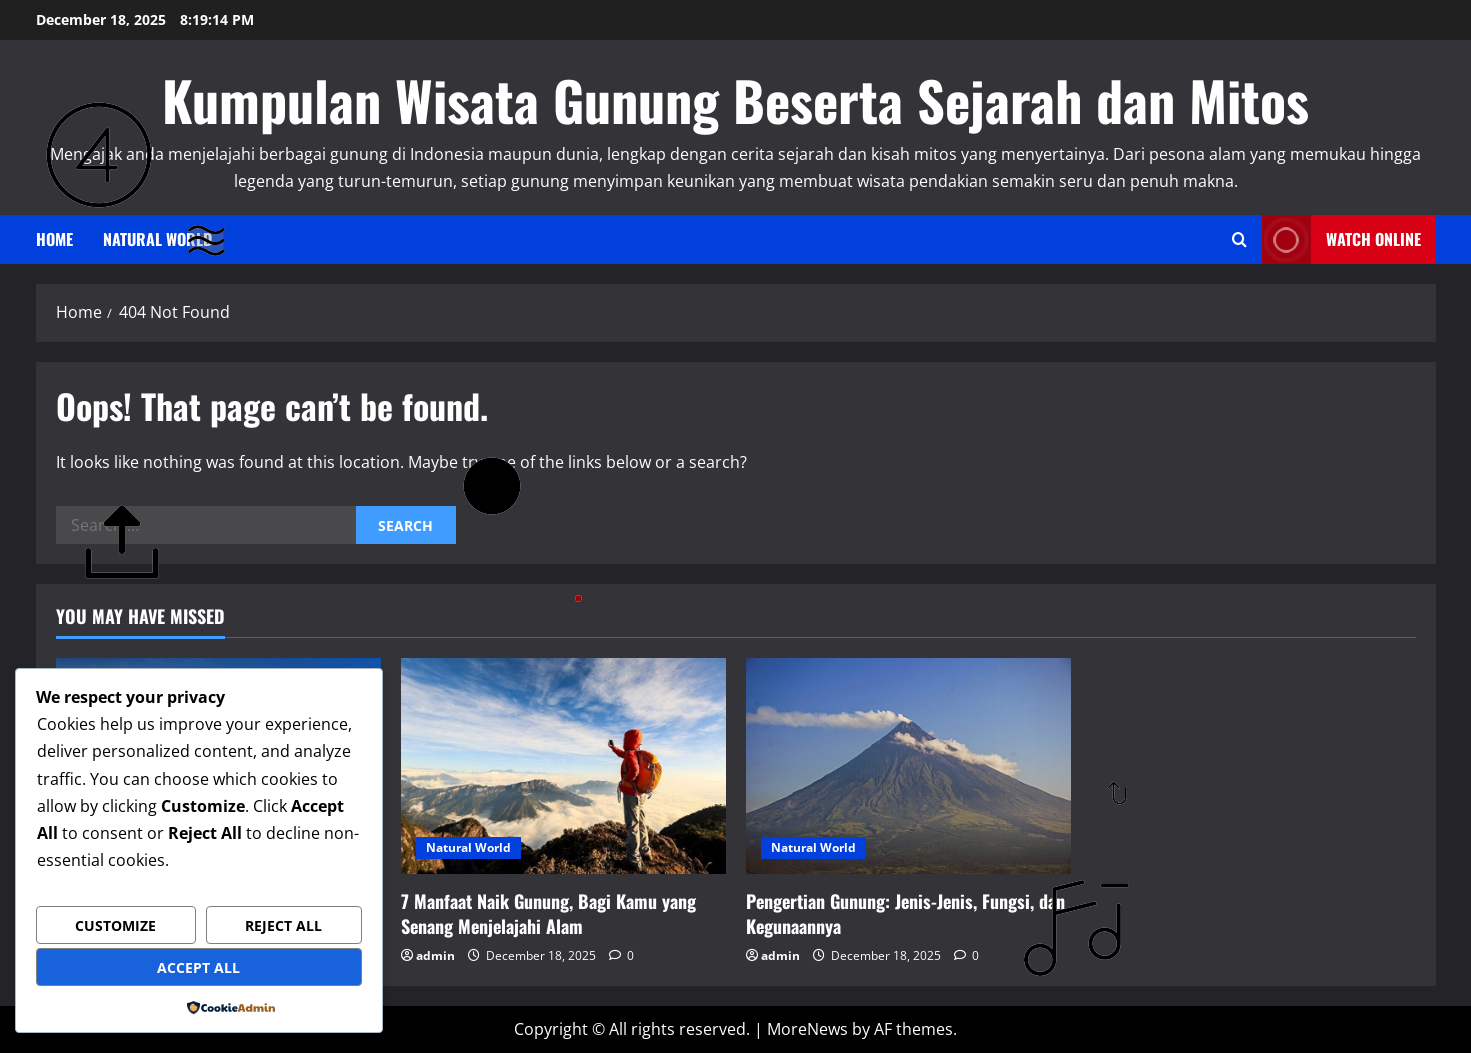 Image resolution: width=1471 pixels, height=1053 pixels. What do you see at coordinates (206, 240) in the screenshot?
I see `indicates water or aquatic features` at bounding box center [206, 240].